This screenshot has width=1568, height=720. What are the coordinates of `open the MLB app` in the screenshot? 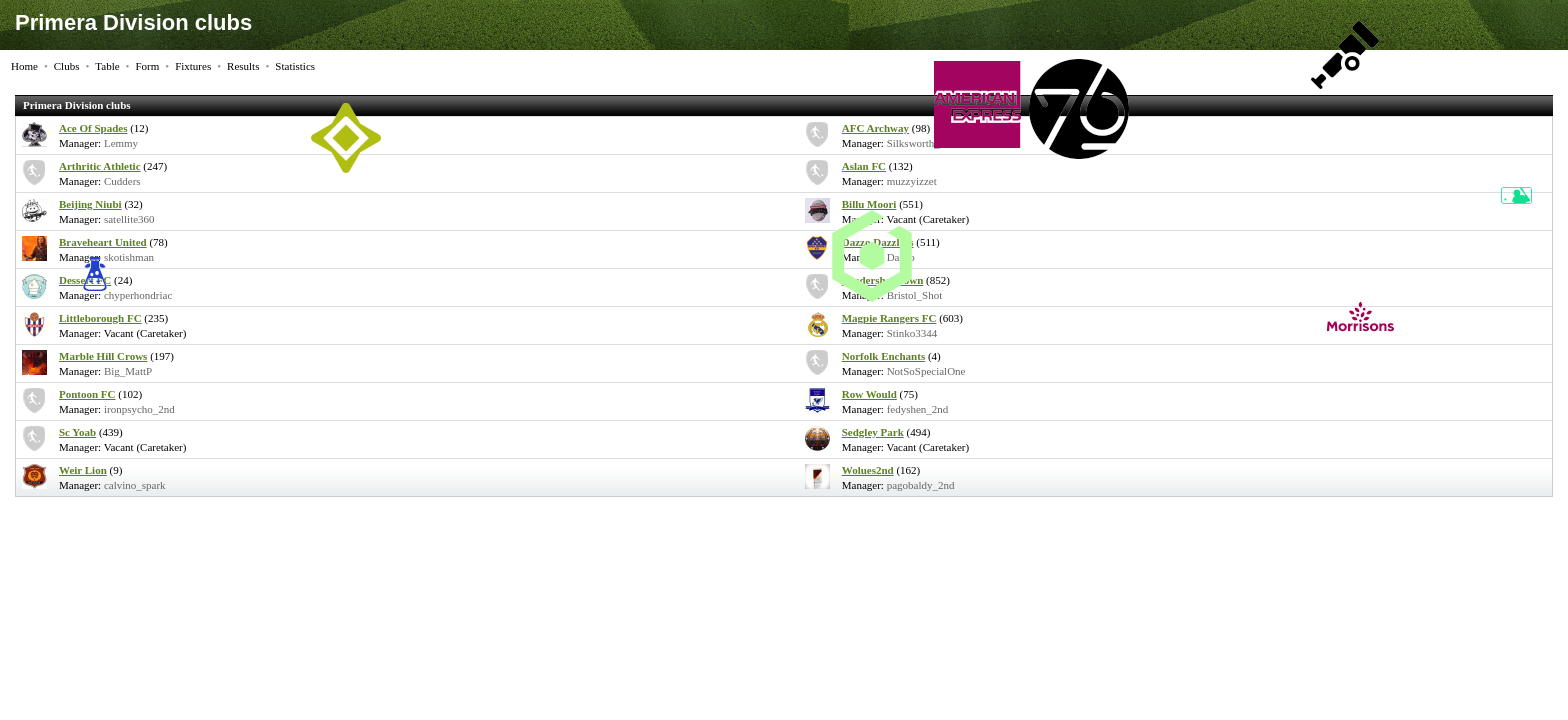 It's located at (1516, 195).